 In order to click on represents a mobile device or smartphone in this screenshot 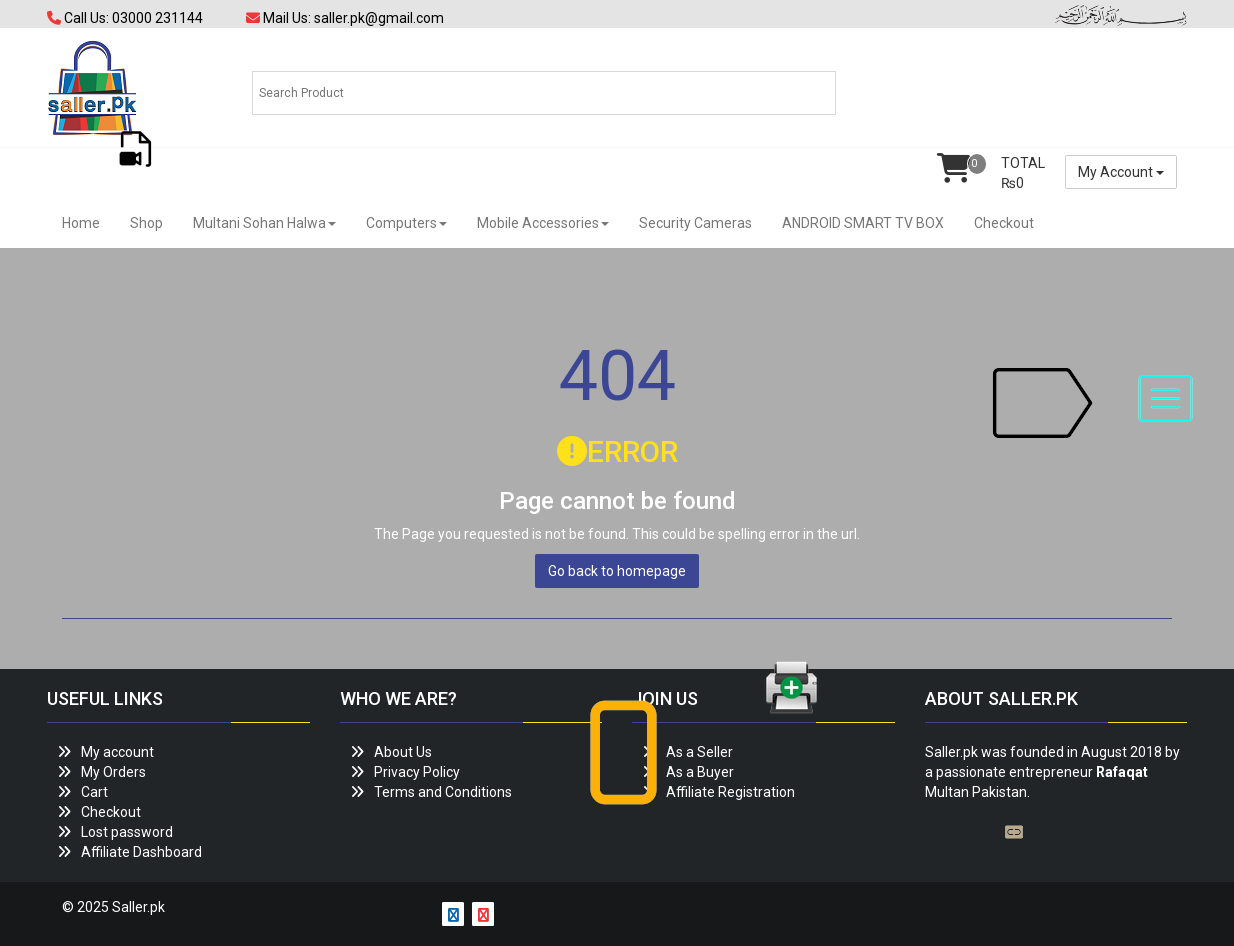, I will do `click(623, 752)`.